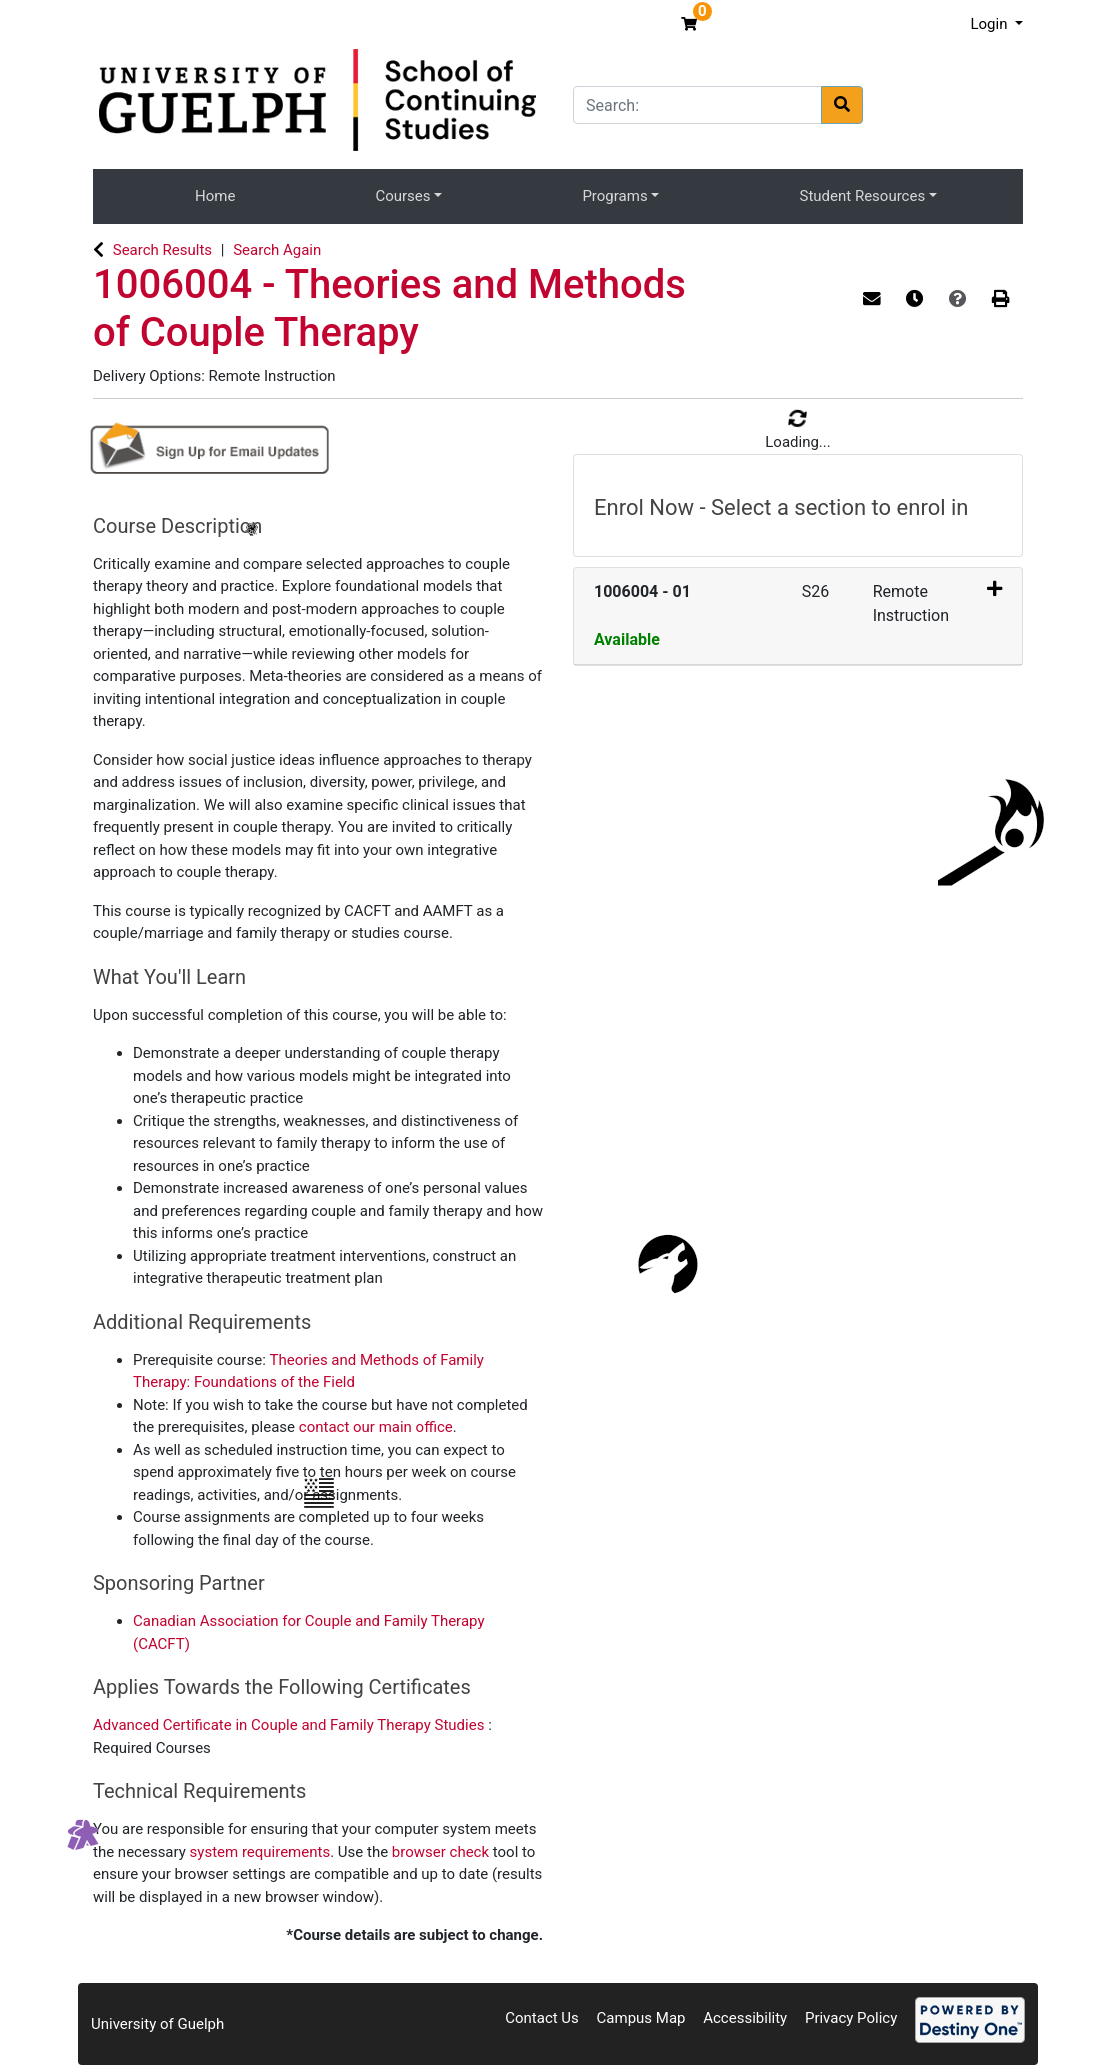  I want to click on wildlife or nature-themed app icon, so click(668, 1265).